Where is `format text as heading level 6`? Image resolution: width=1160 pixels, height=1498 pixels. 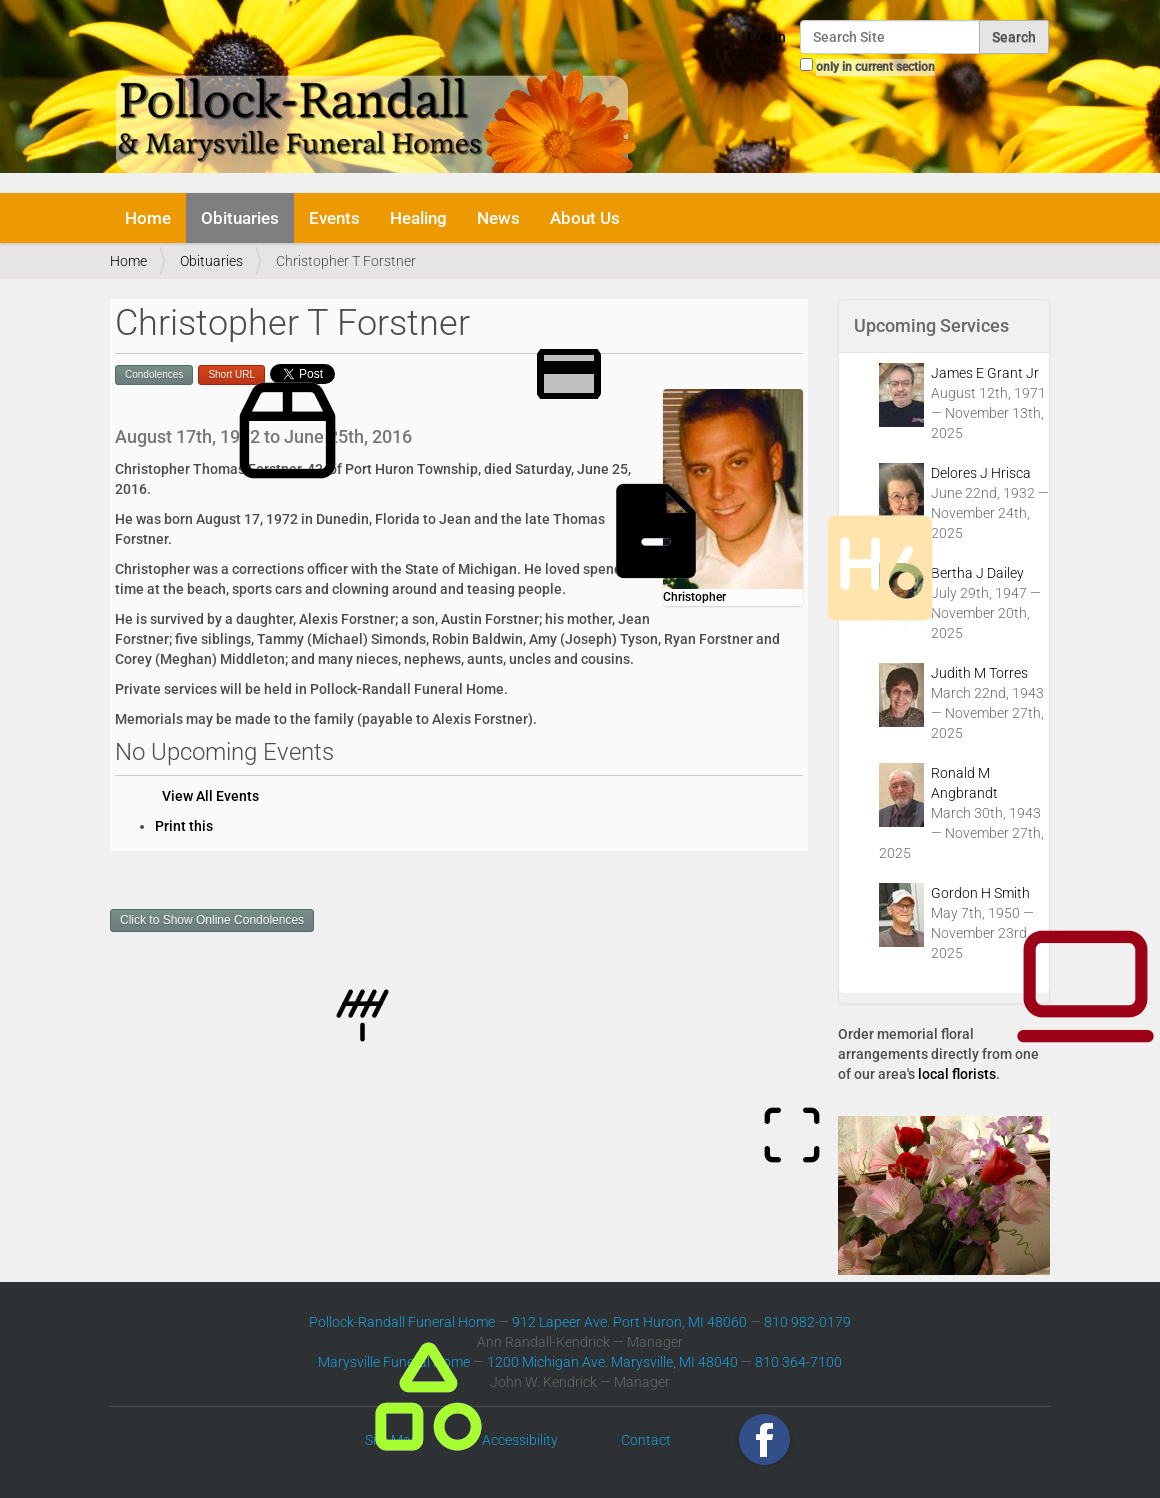
format text as heading level 6 is located at coordinates (880, 568).